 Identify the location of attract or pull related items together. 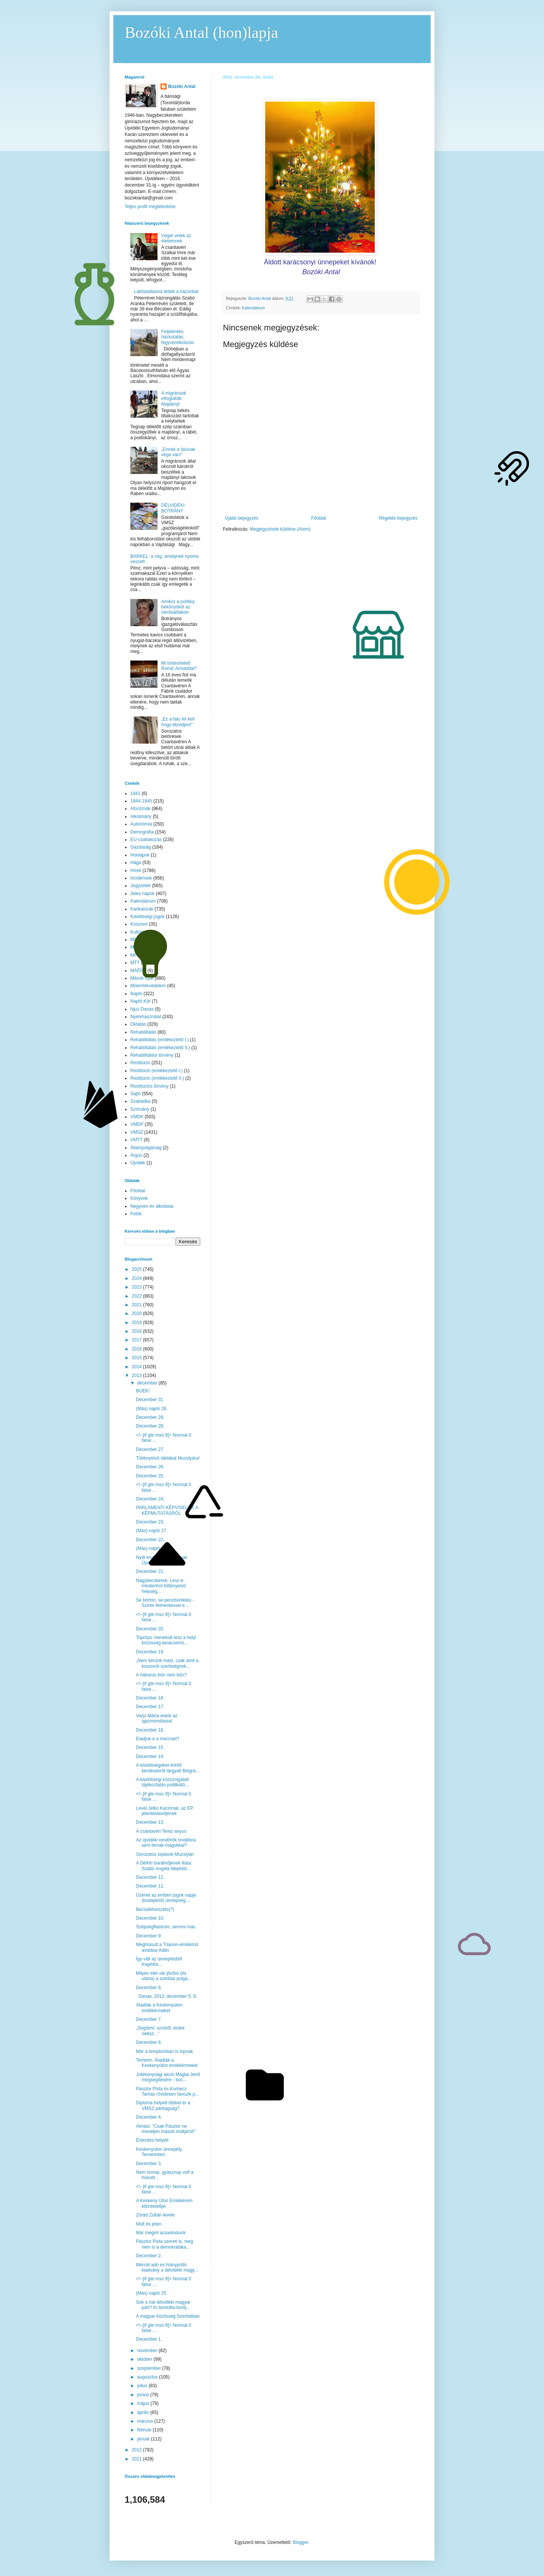
(512, 468).